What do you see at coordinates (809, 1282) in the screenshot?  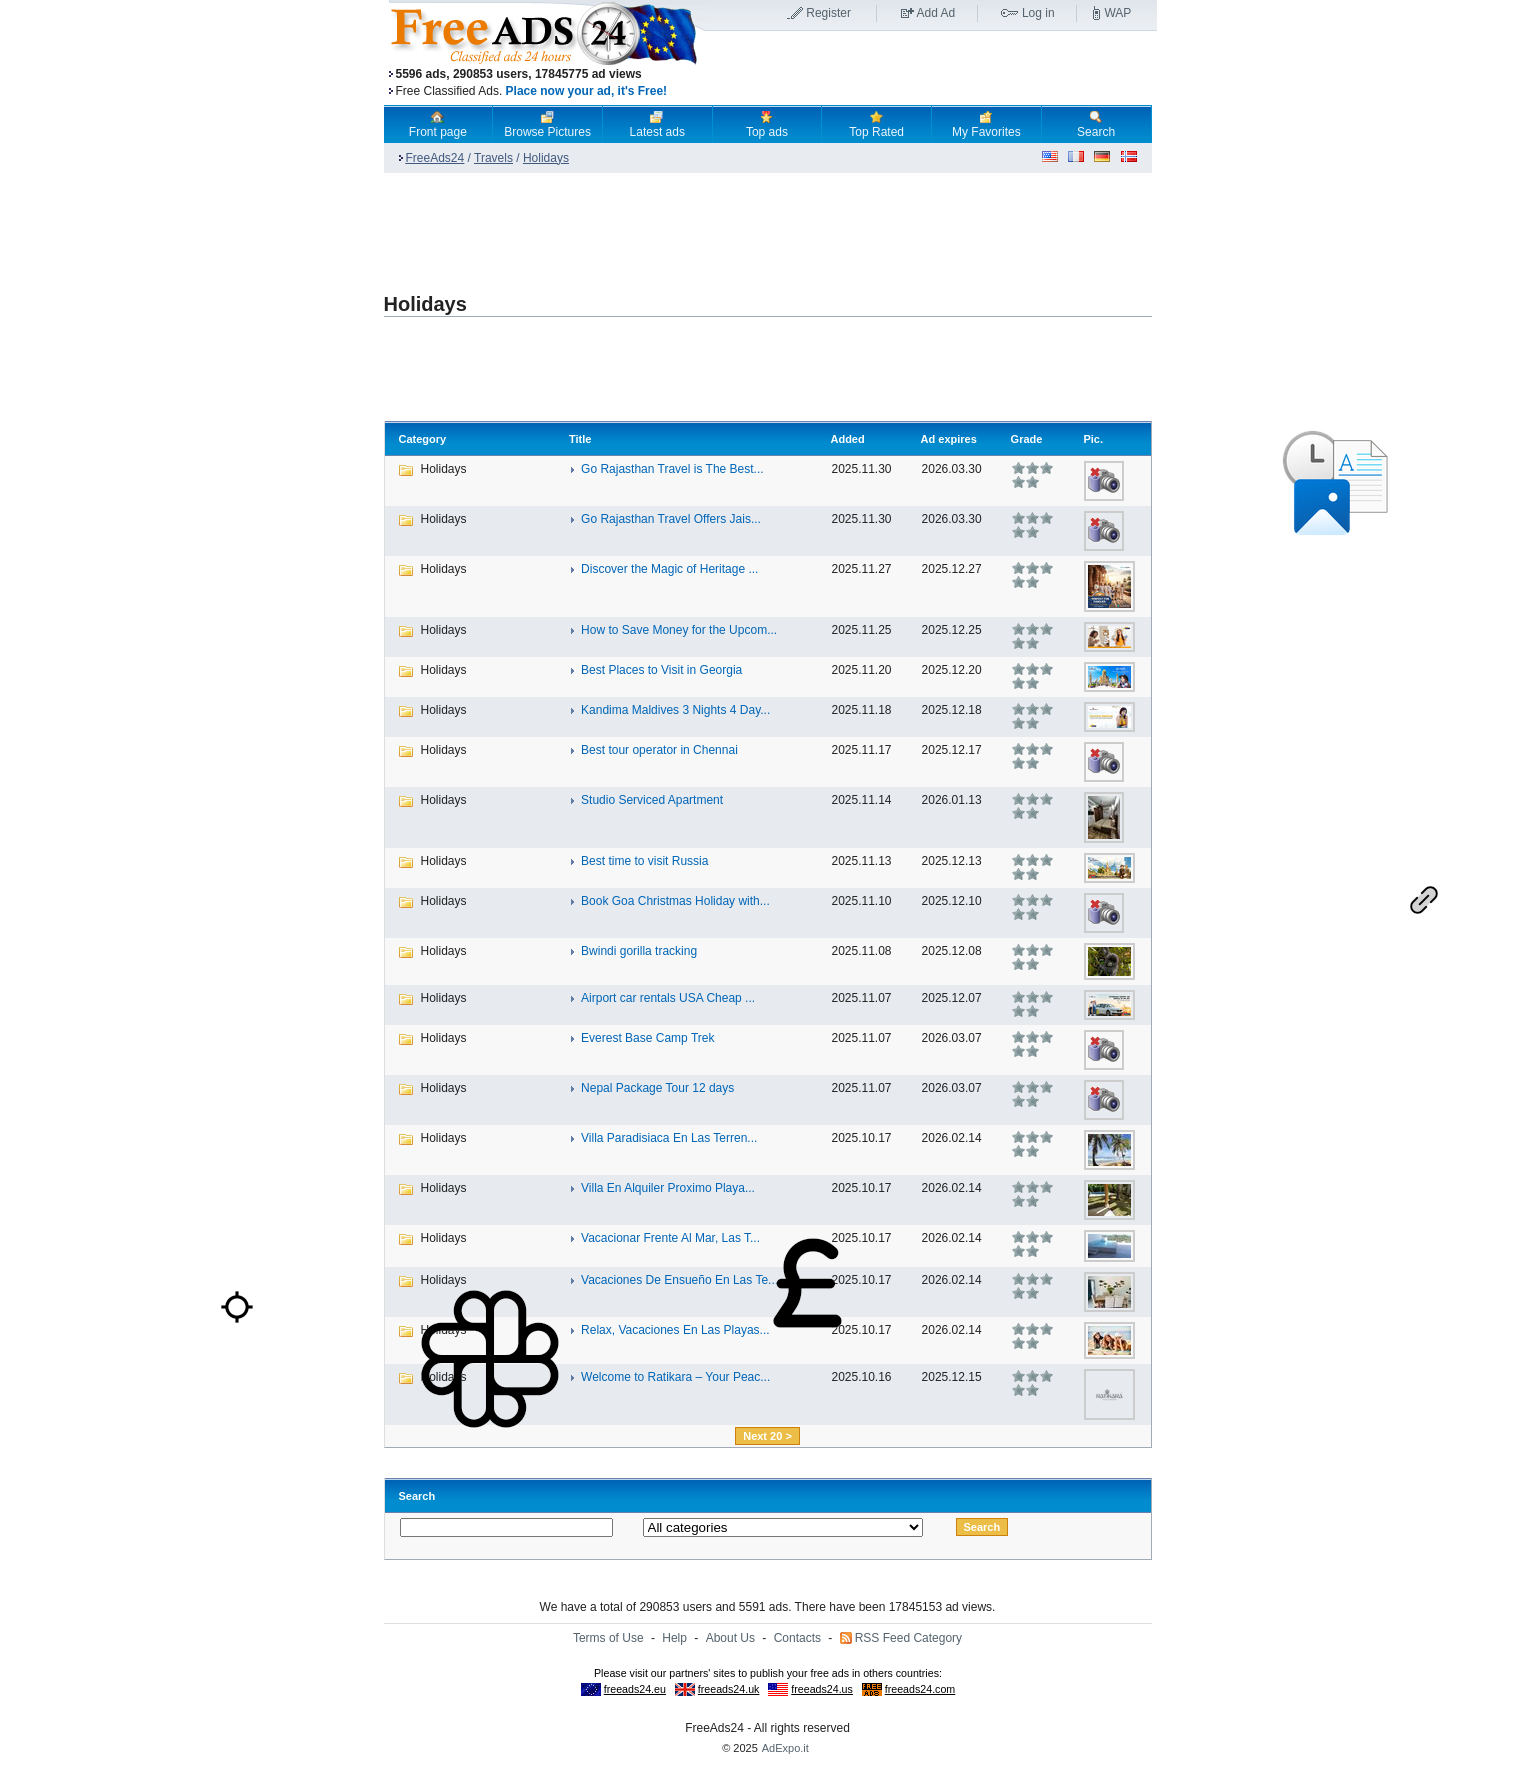 I see `indicates price or payment in British pounds` at bounding box center [809, 1282].